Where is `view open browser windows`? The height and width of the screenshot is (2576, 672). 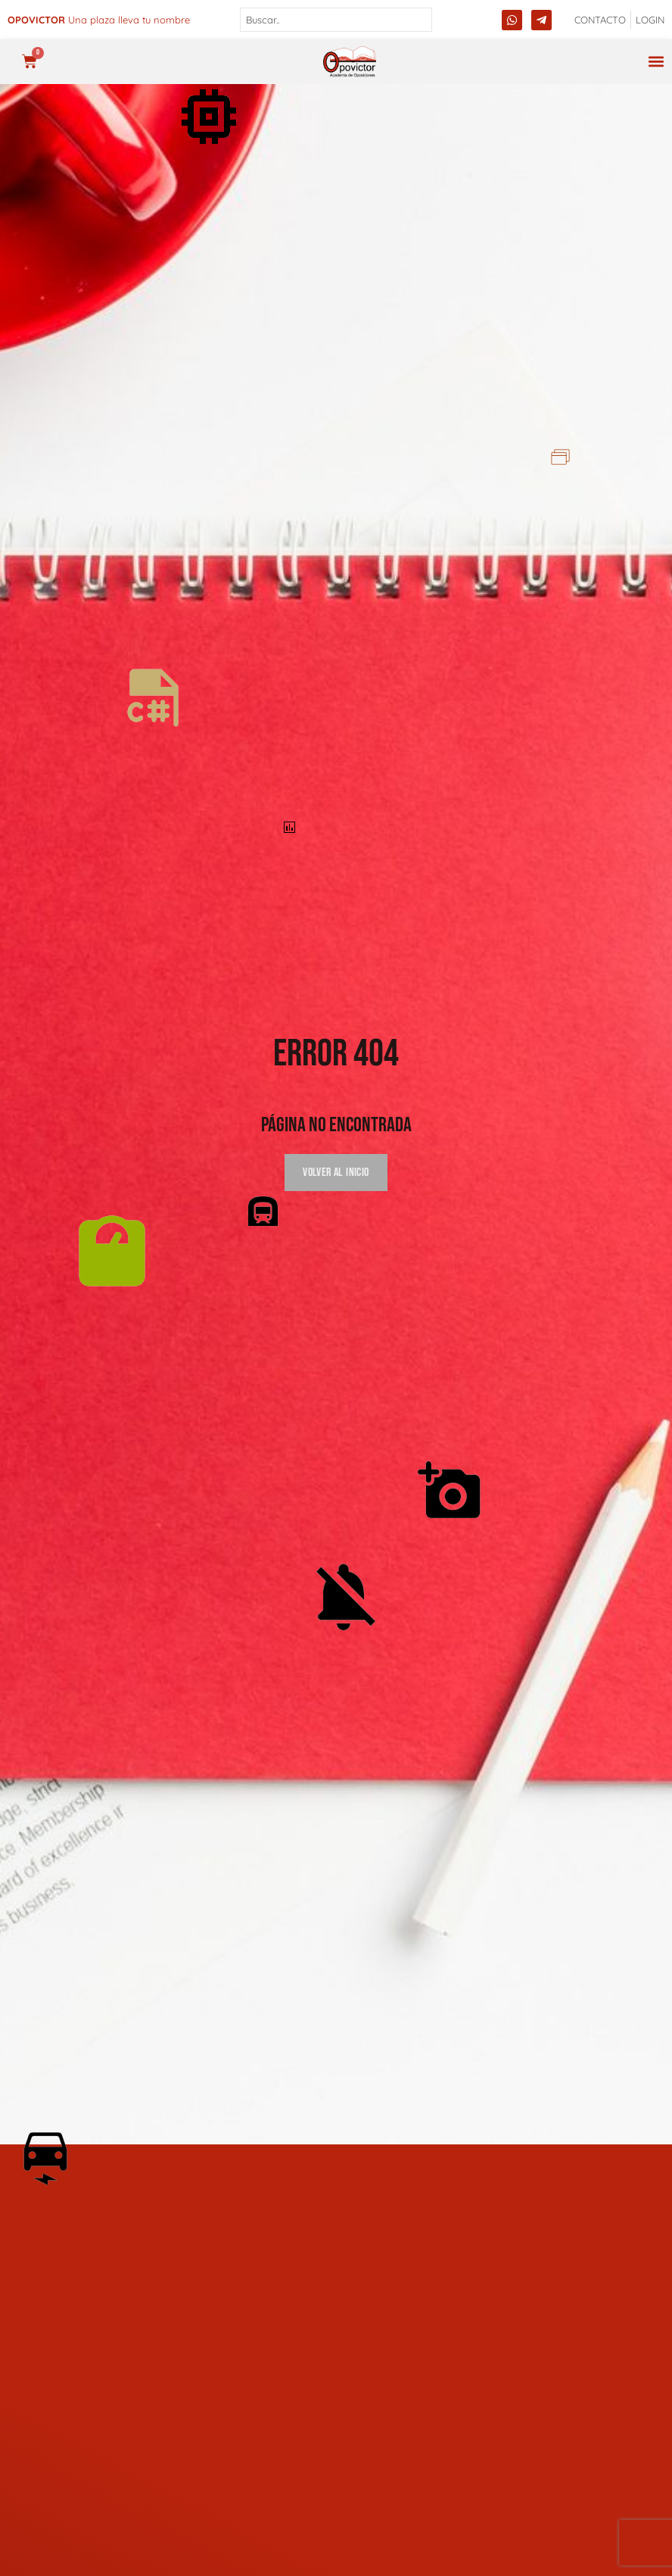 view open browser windows is located at coordinates (560, 457).